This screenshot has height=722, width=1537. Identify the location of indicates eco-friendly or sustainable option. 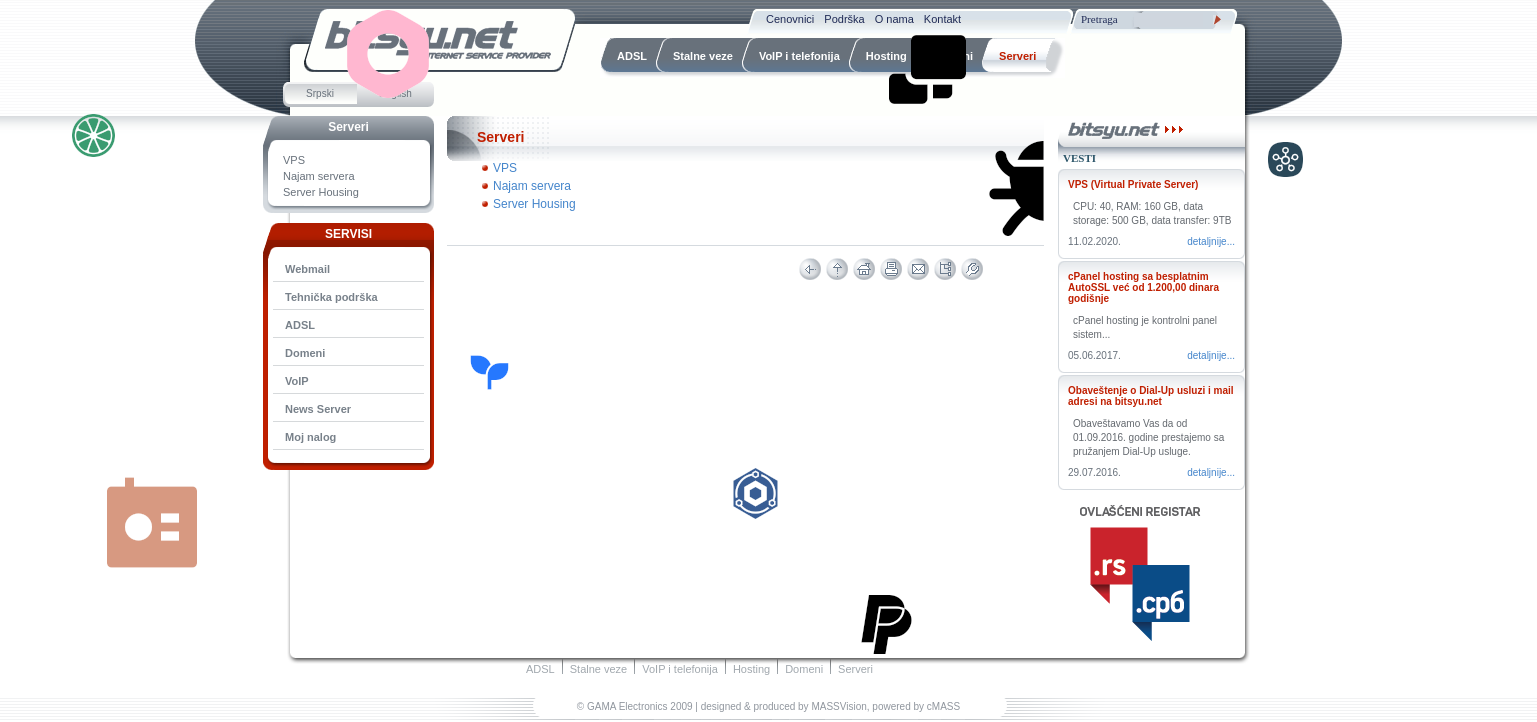
(489, 372).